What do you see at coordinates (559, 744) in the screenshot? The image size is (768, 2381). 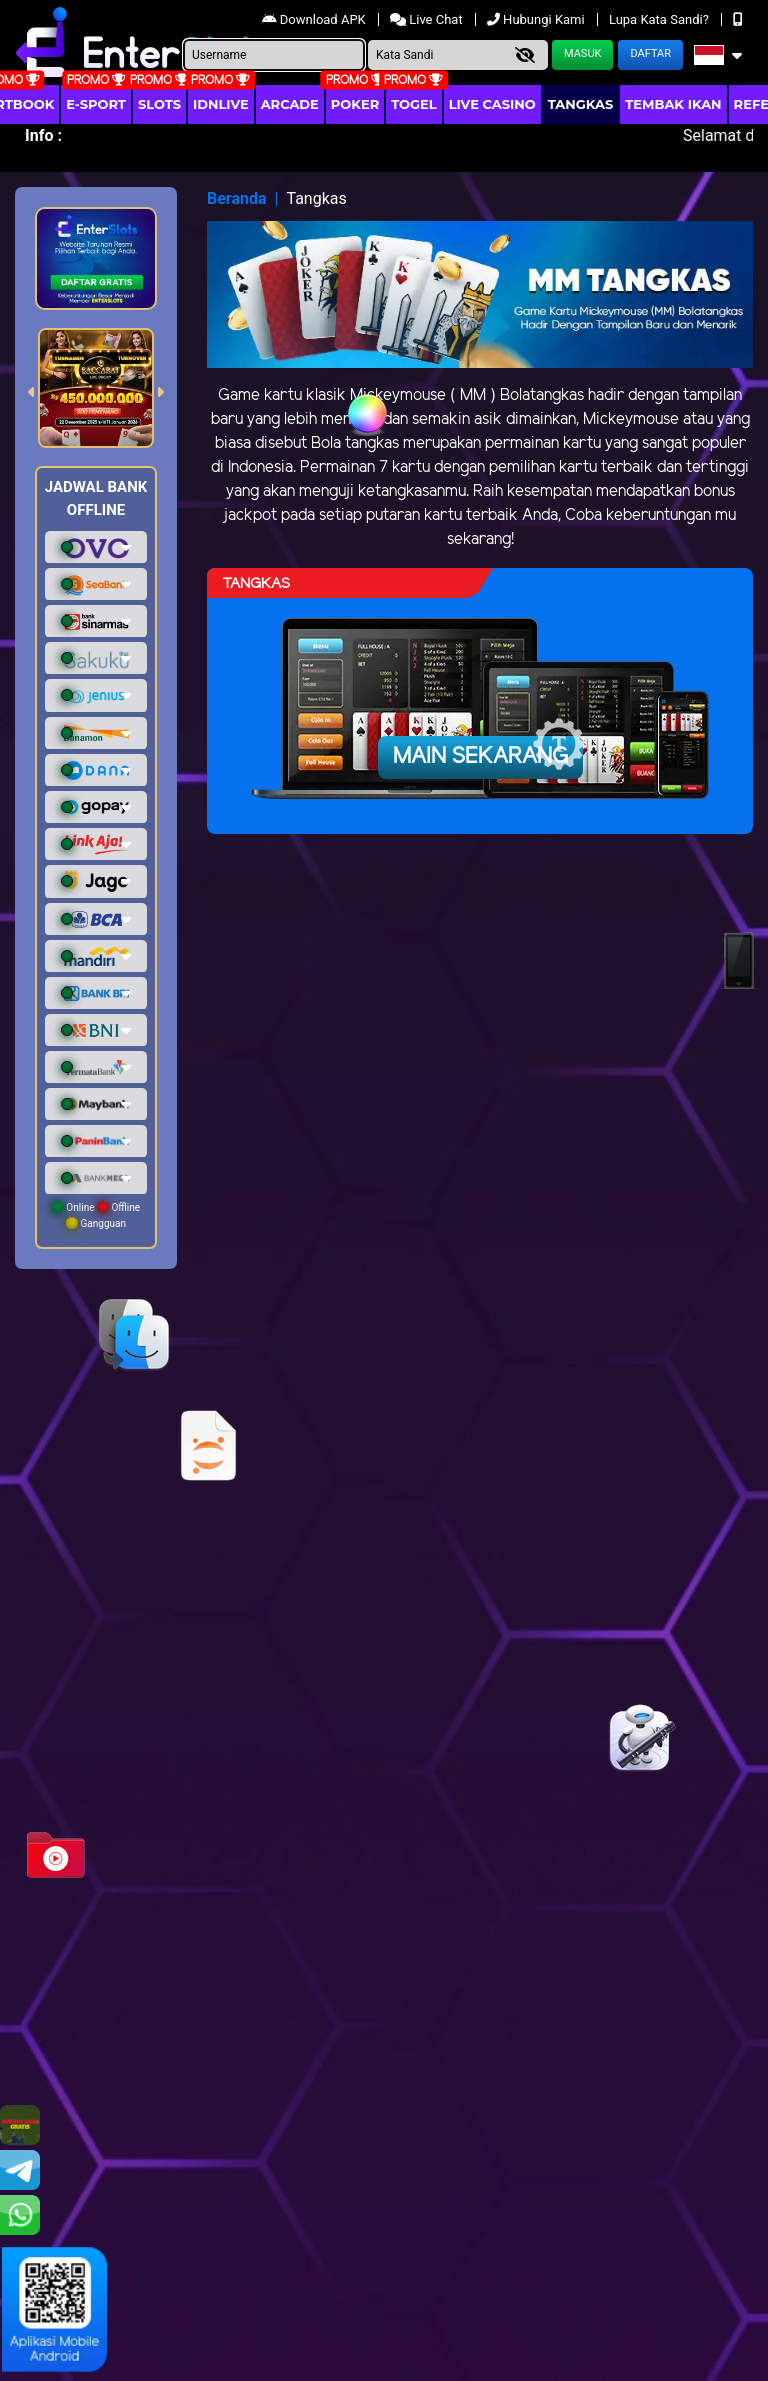 I see `access text animation settings` at bounding box center [559, 744].